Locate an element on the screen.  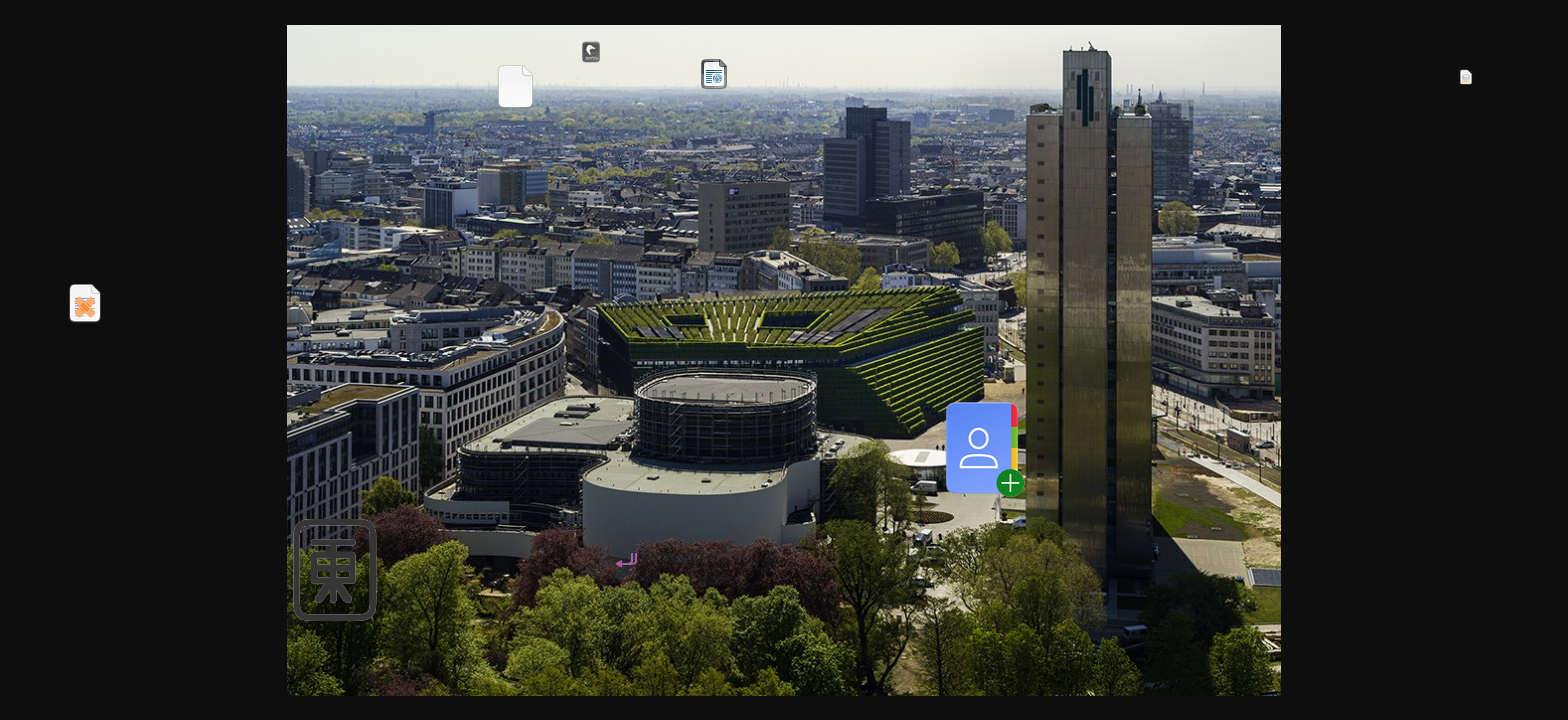
open a libreoffice web document is located at coordinates (714, 74).